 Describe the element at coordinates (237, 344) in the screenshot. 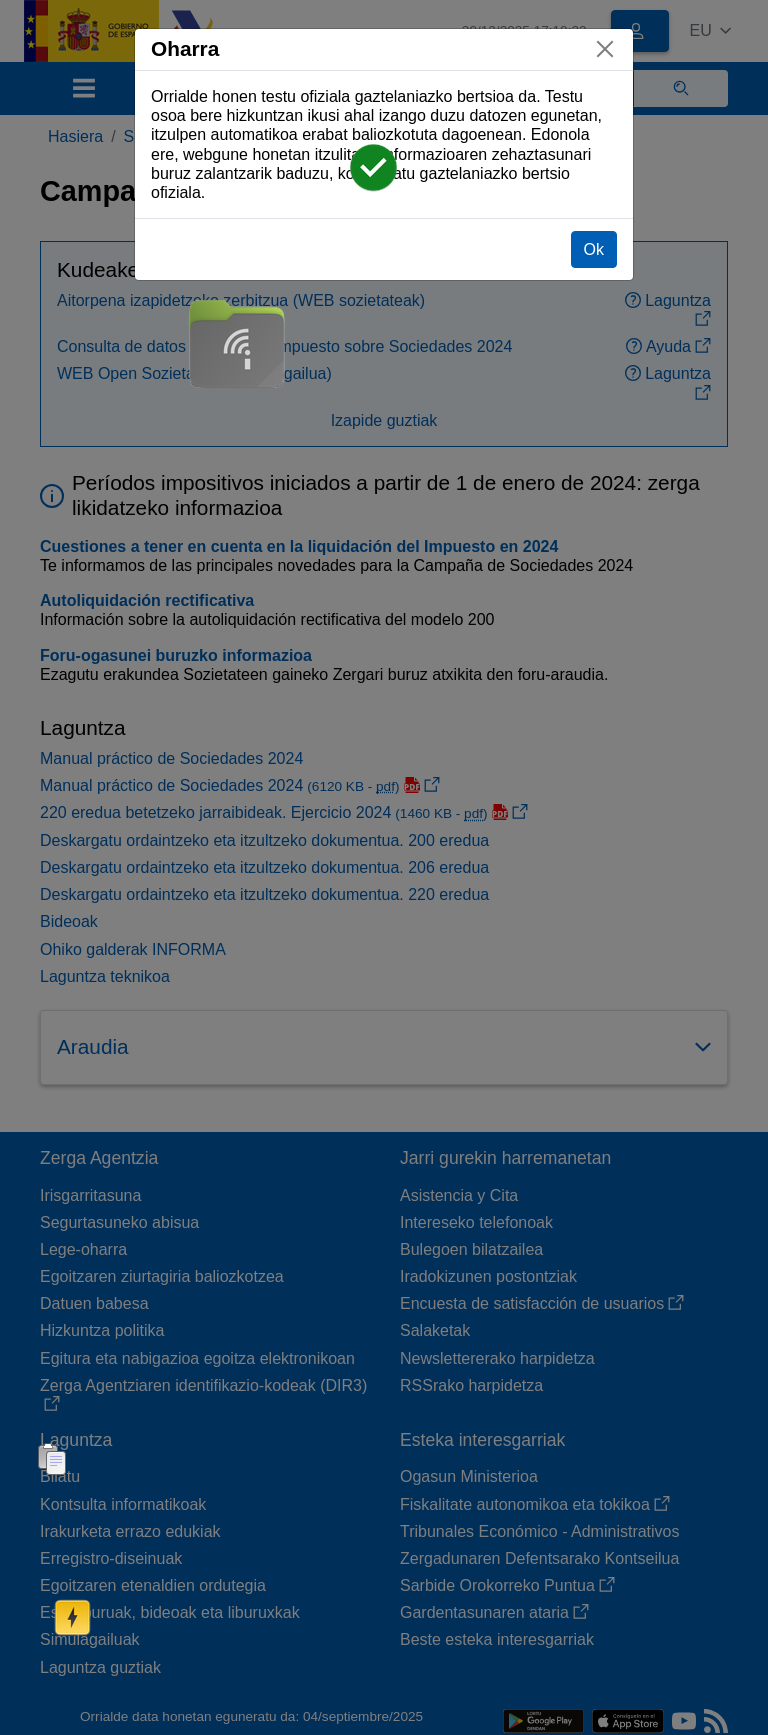

I see `open insync cloud sync folder` at that location.